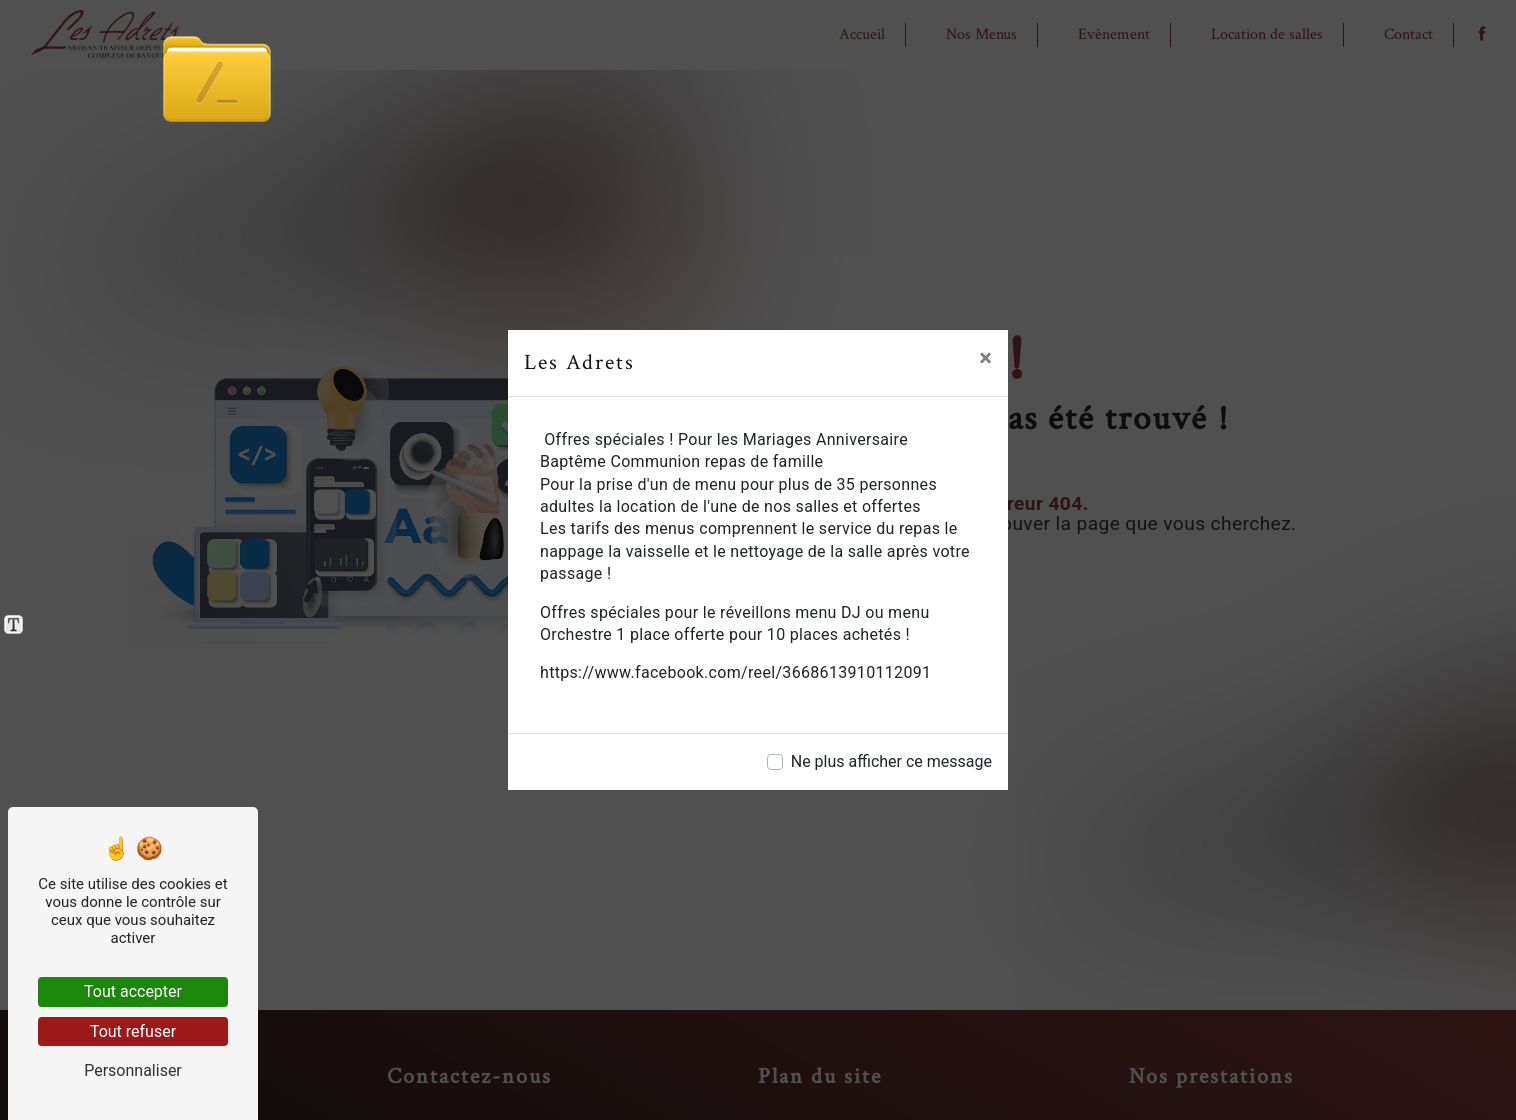  What do you see at coordinates (13, 624) in the screenshot?
I see `open typora markdown editor` at bounding box center [13, 624].